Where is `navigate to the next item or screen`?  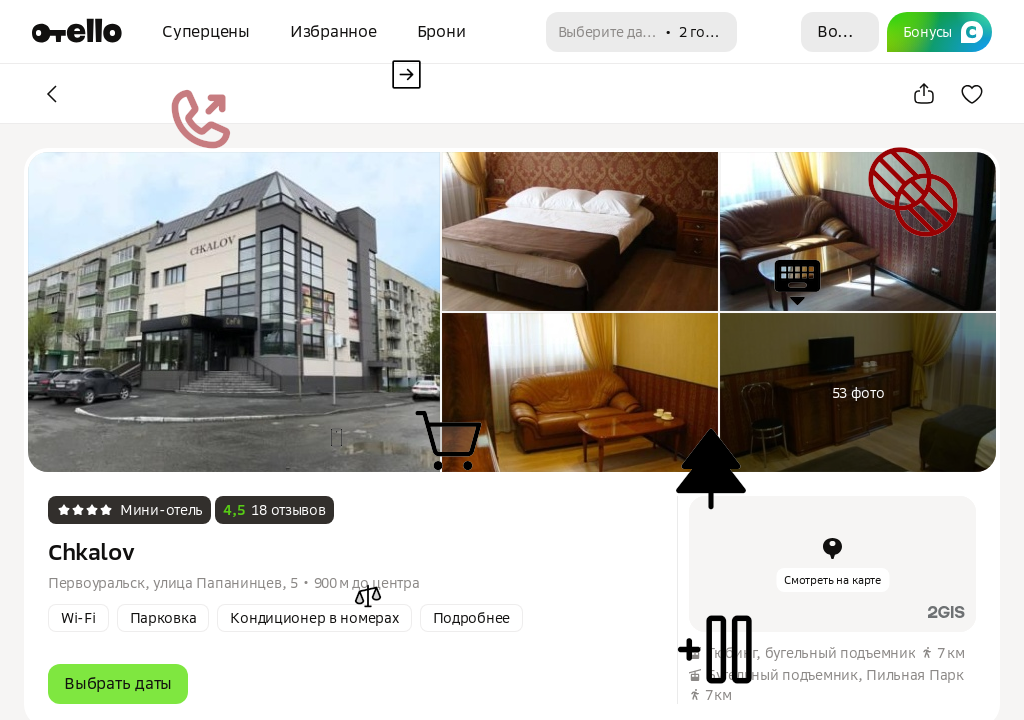
navigate to the next item or screen is located at coordinates (406, 74).